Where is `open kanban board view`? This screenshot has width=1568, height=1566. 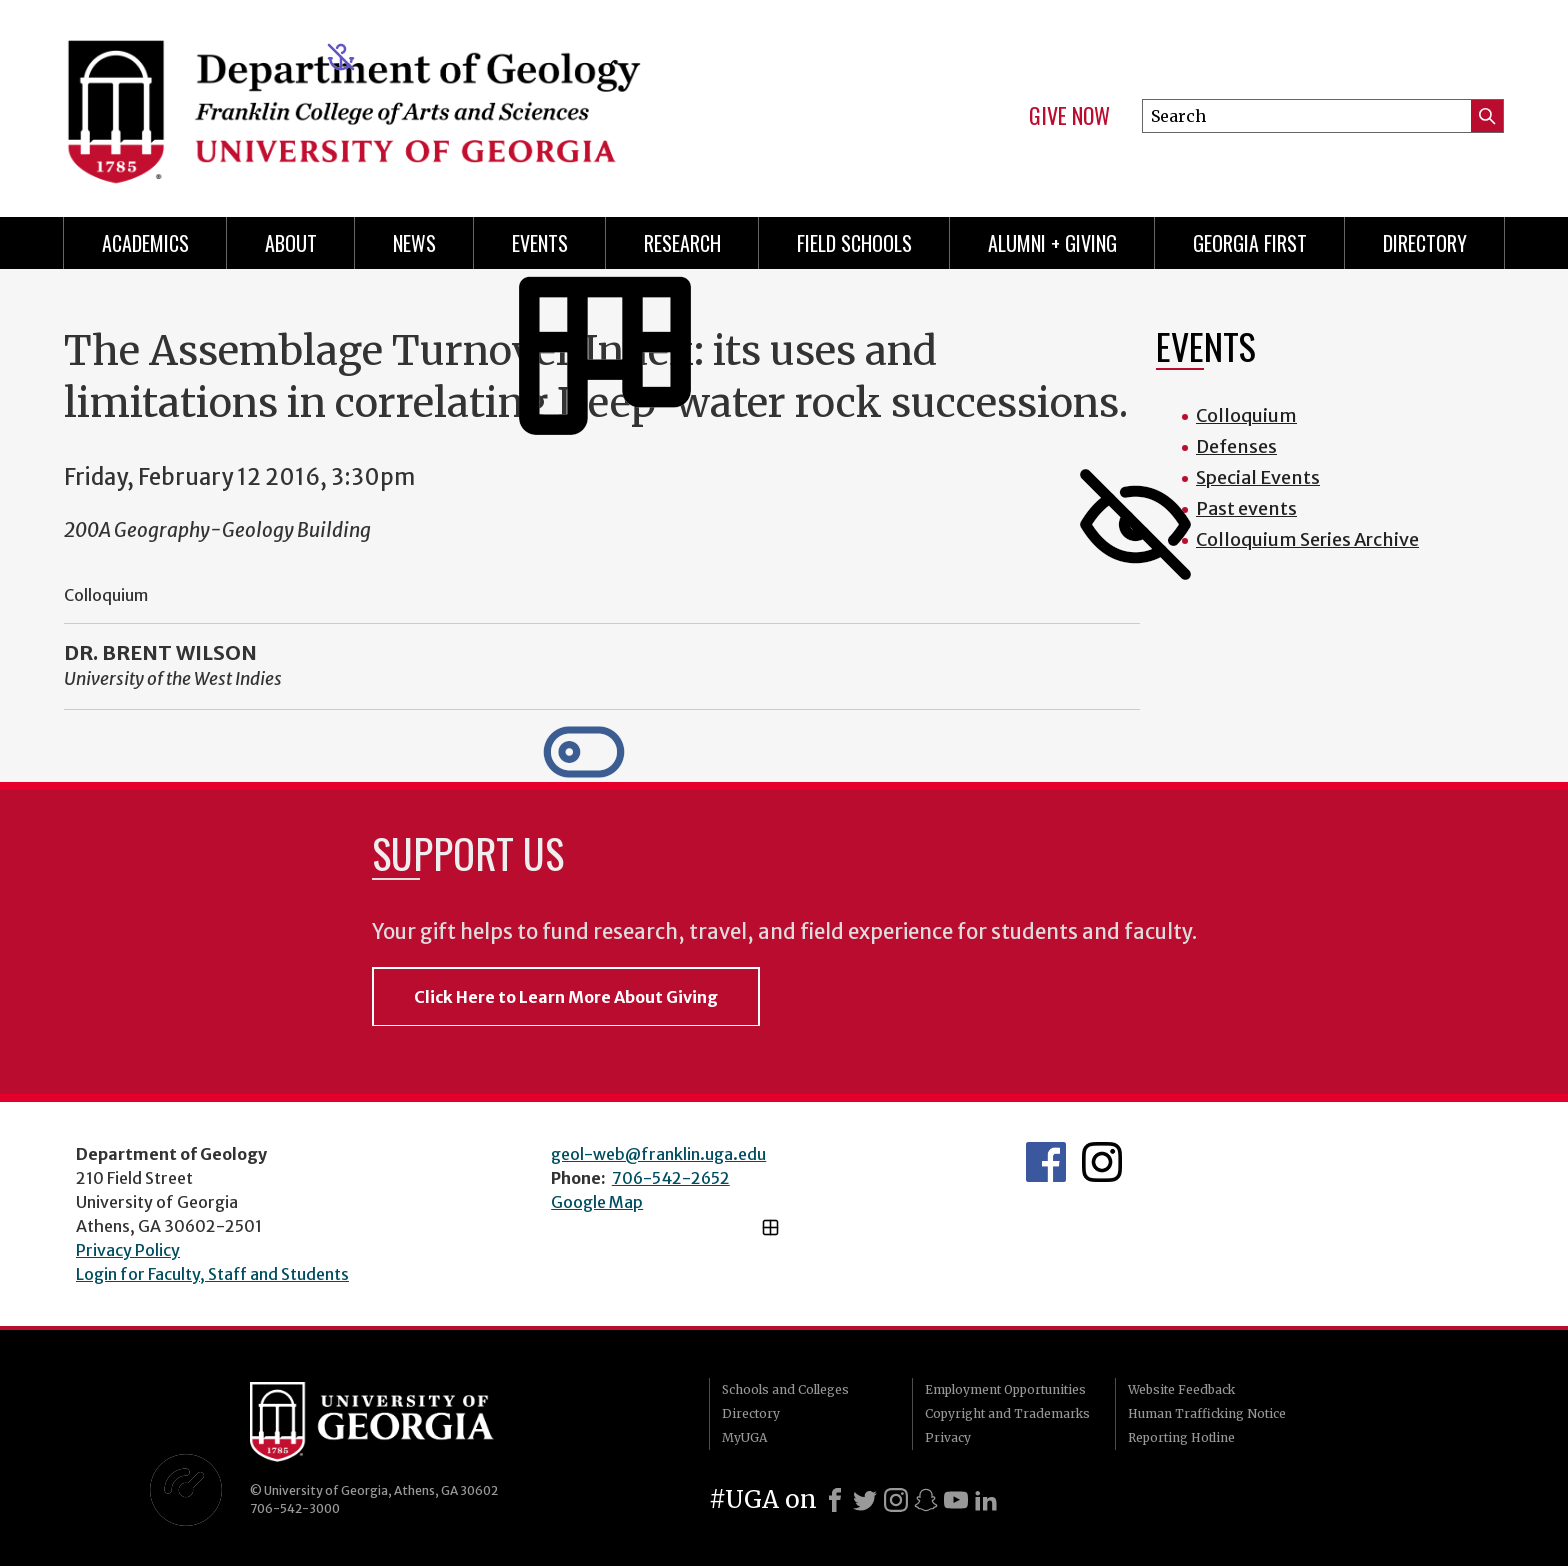 open kanban board view is located at coordinates (605, 349).